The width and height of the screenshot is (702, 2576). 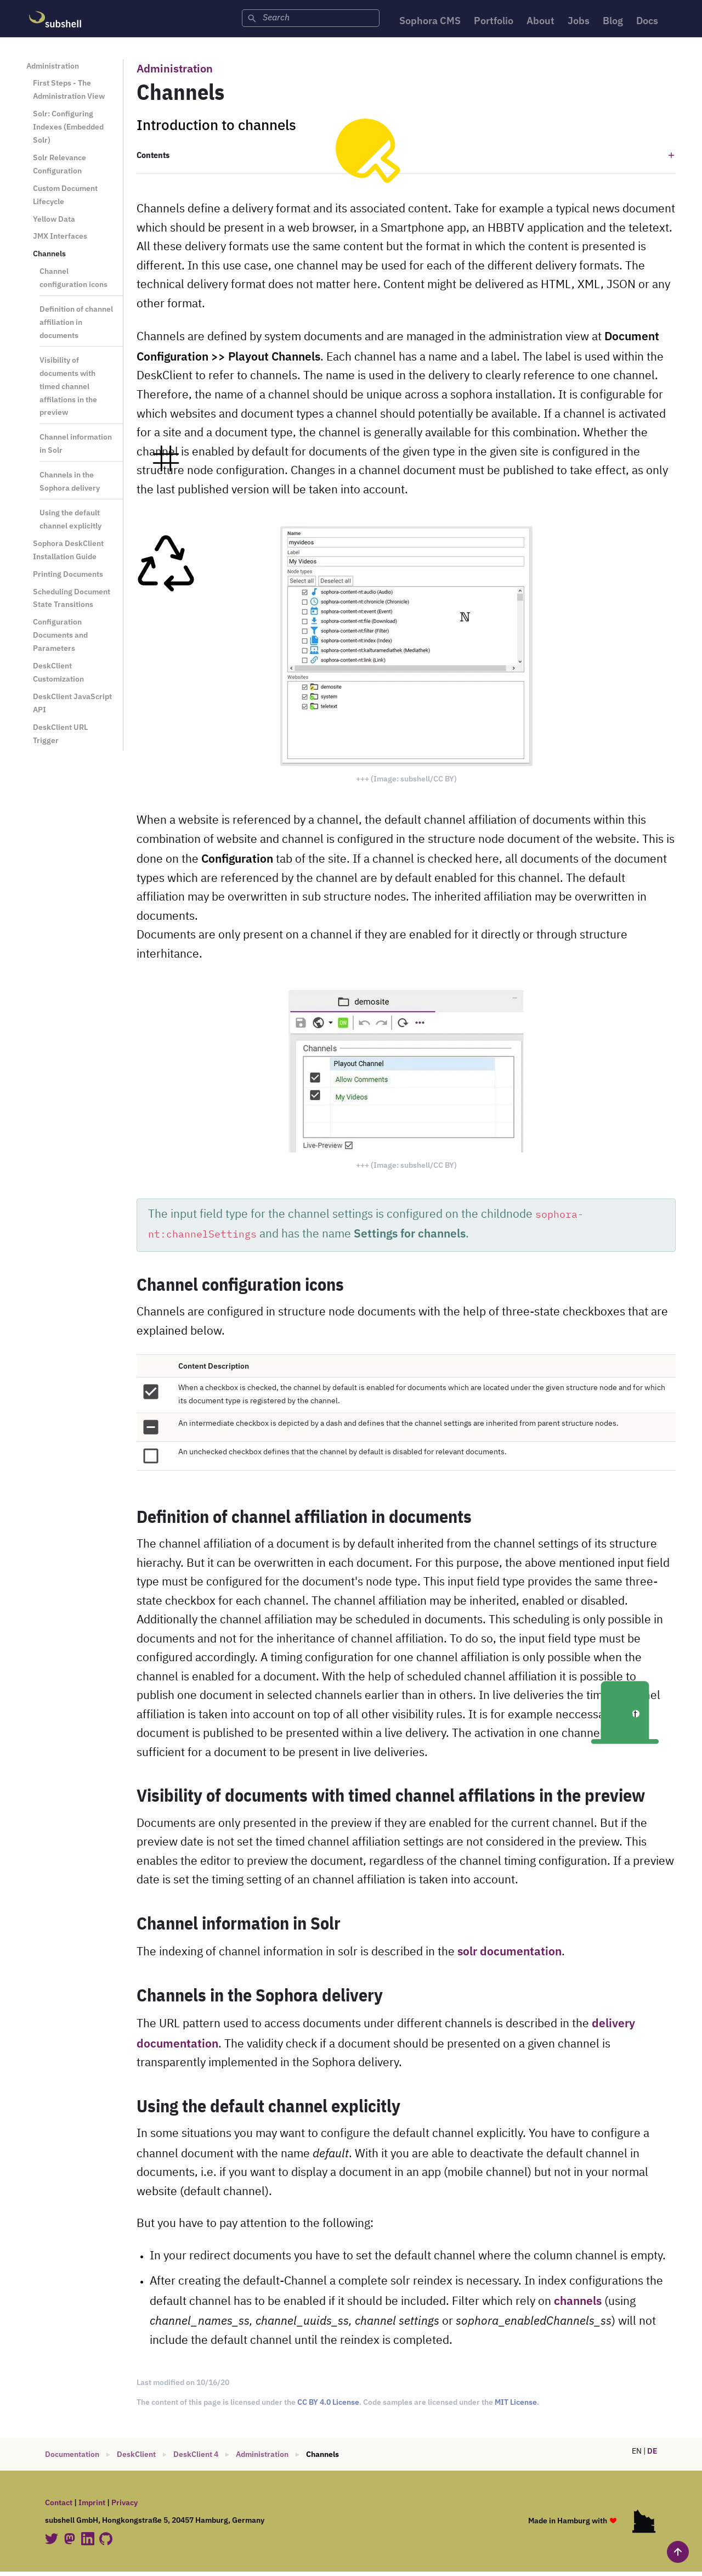 I want to click on open Notion app, so click(x=465, y=617).